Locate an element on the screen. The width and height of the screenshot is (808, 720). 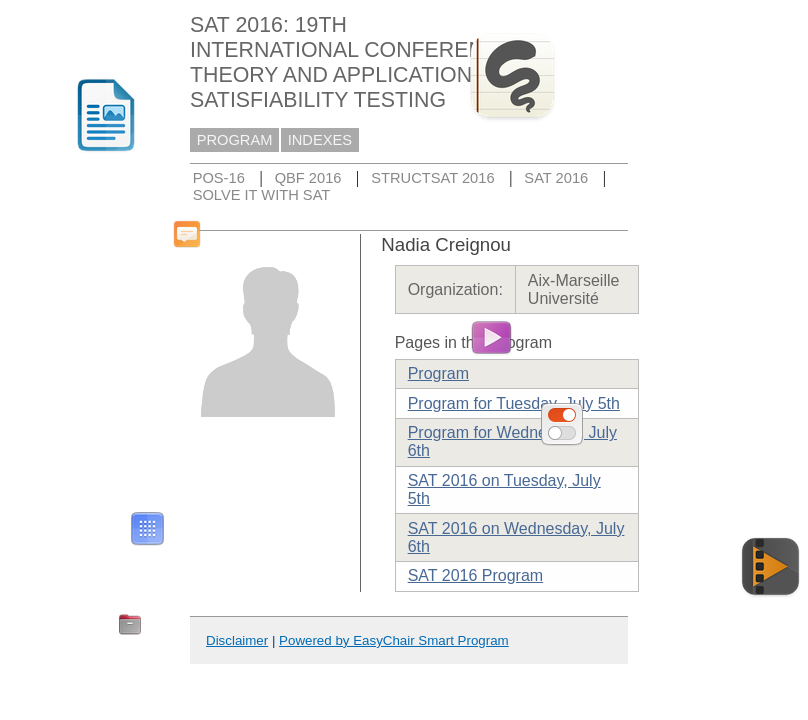
open the video player app is located at coordinates (491, 337).